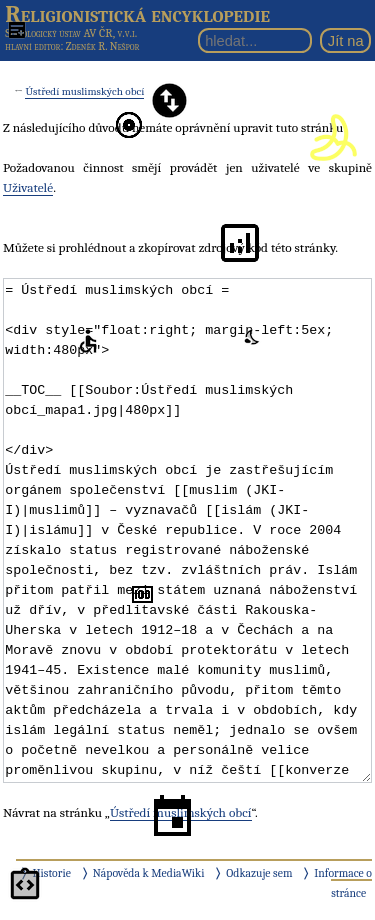 This screenshot has width=375, height=920. I want to click on toggle dark mode or night theme, so click(253, 337).